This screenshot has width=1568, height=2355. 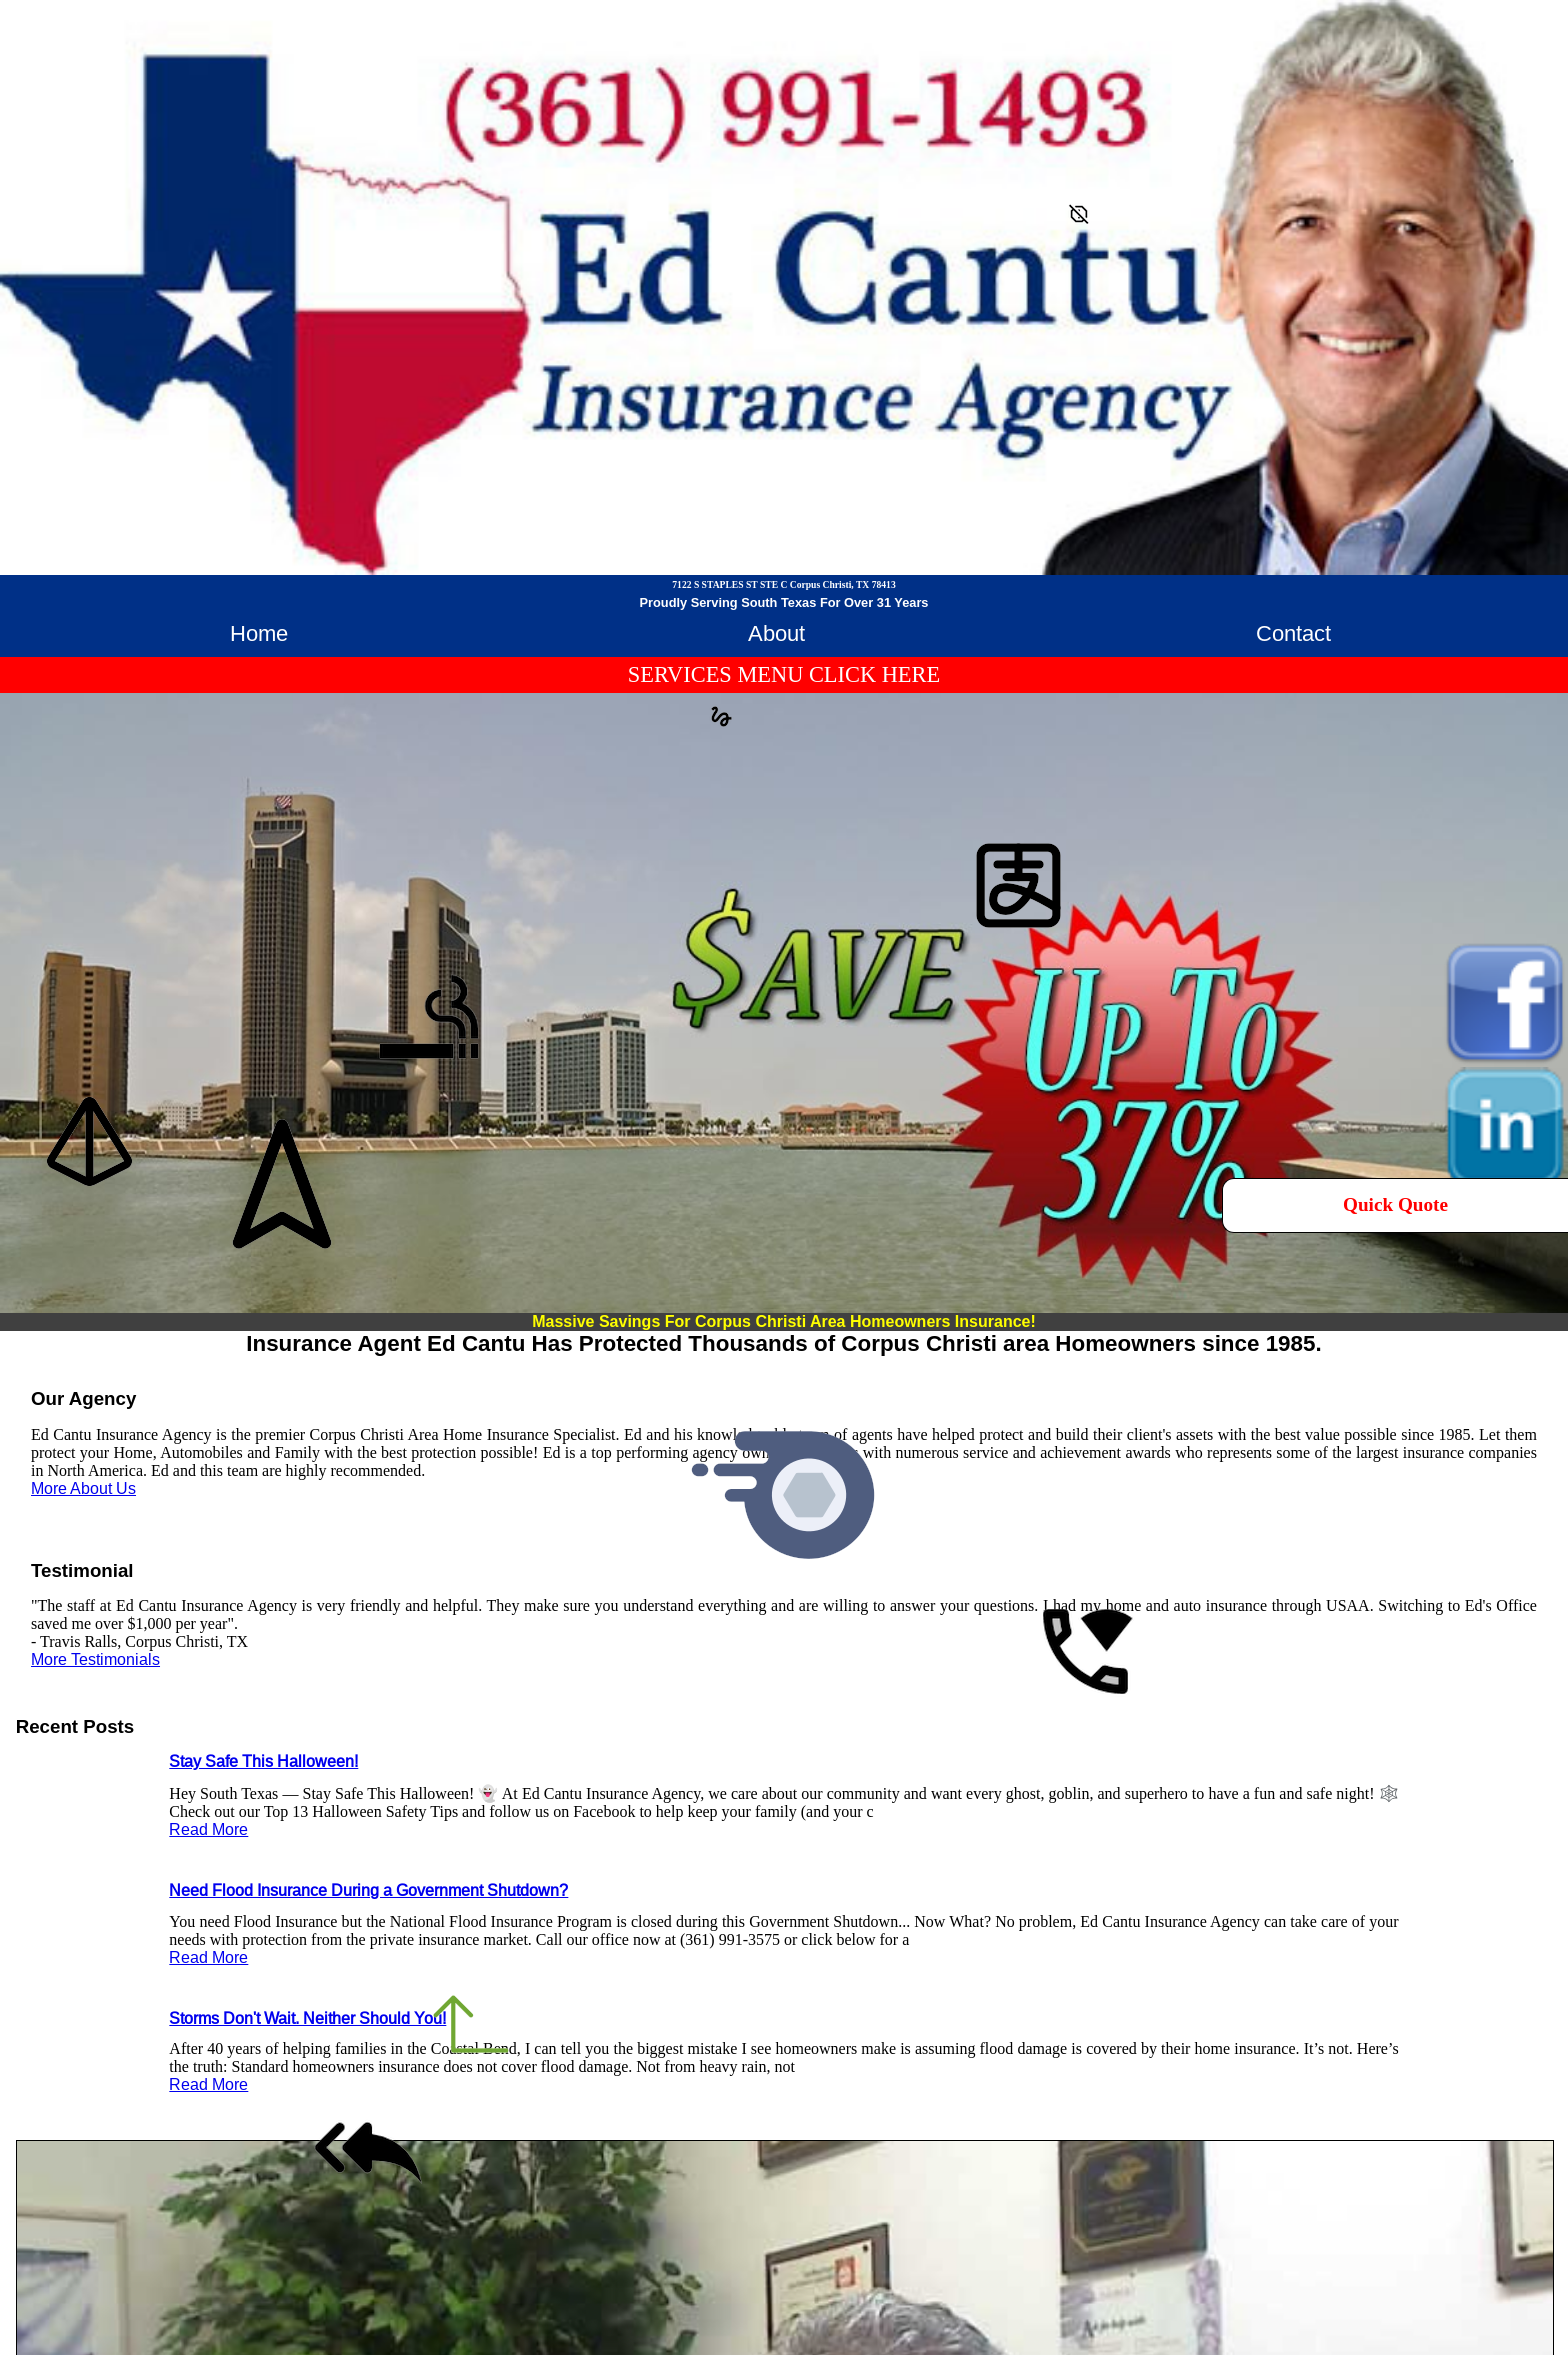 What do you see at coordinates (1018, 885) in the screenshot?
I see `pay with alipay` at bounding box center [1018, 885].